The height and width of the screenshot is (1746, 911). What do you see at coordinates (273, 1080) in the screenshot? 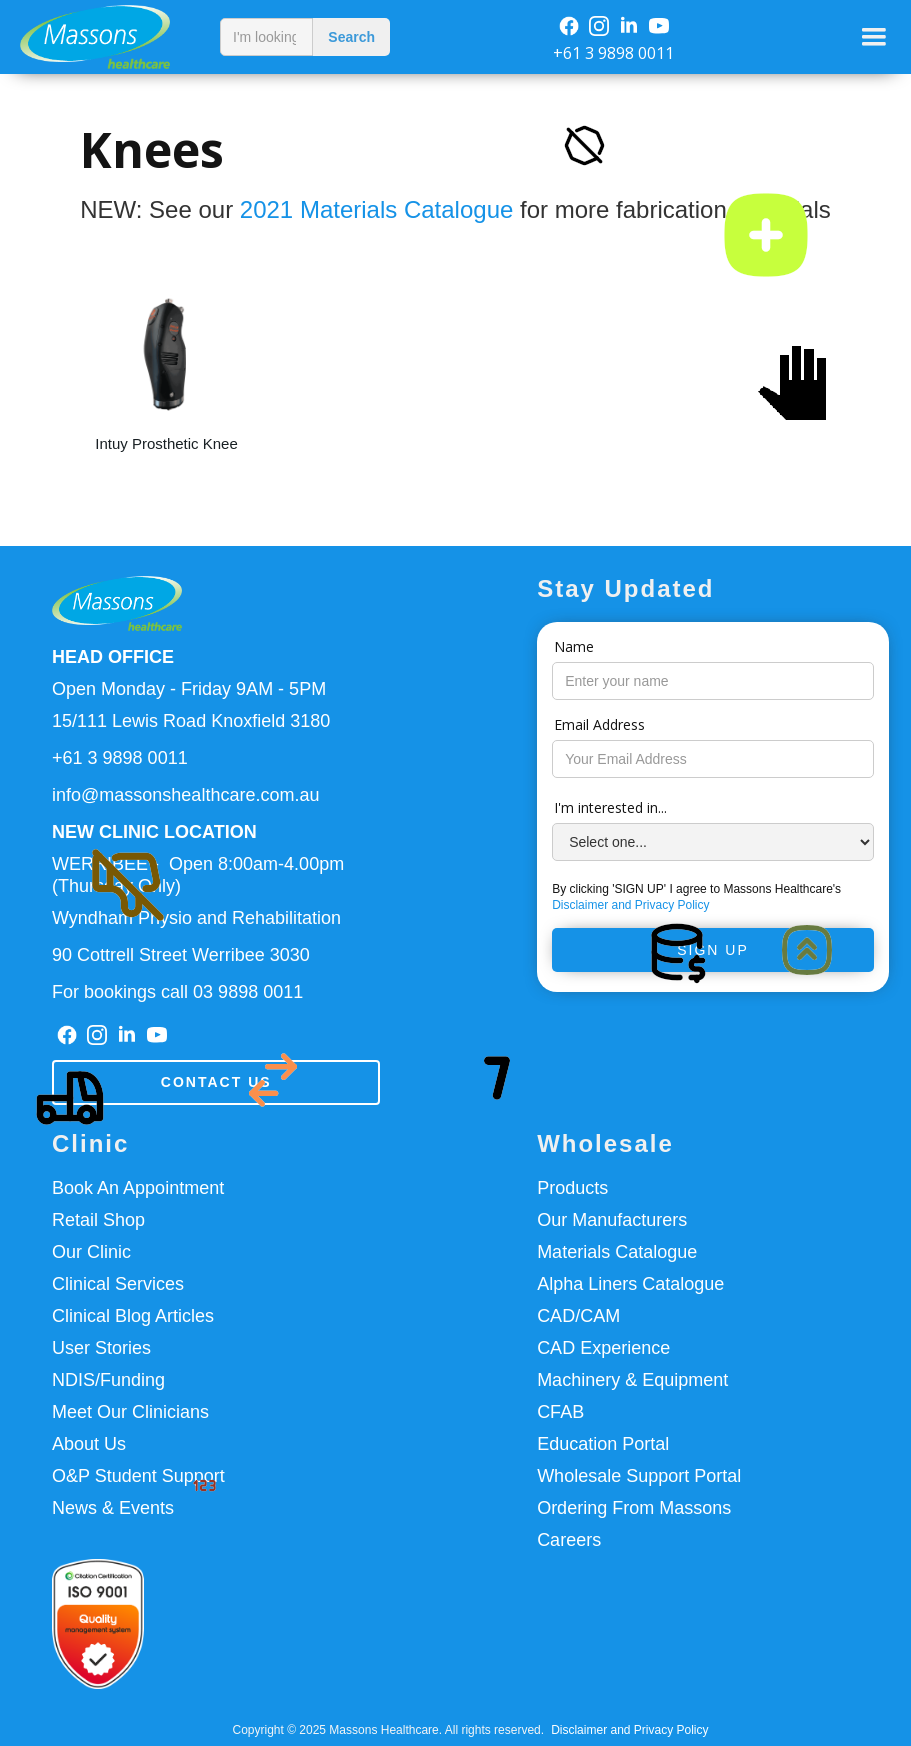
I see `swap or exchange items` at bounding box center [273, 1080].